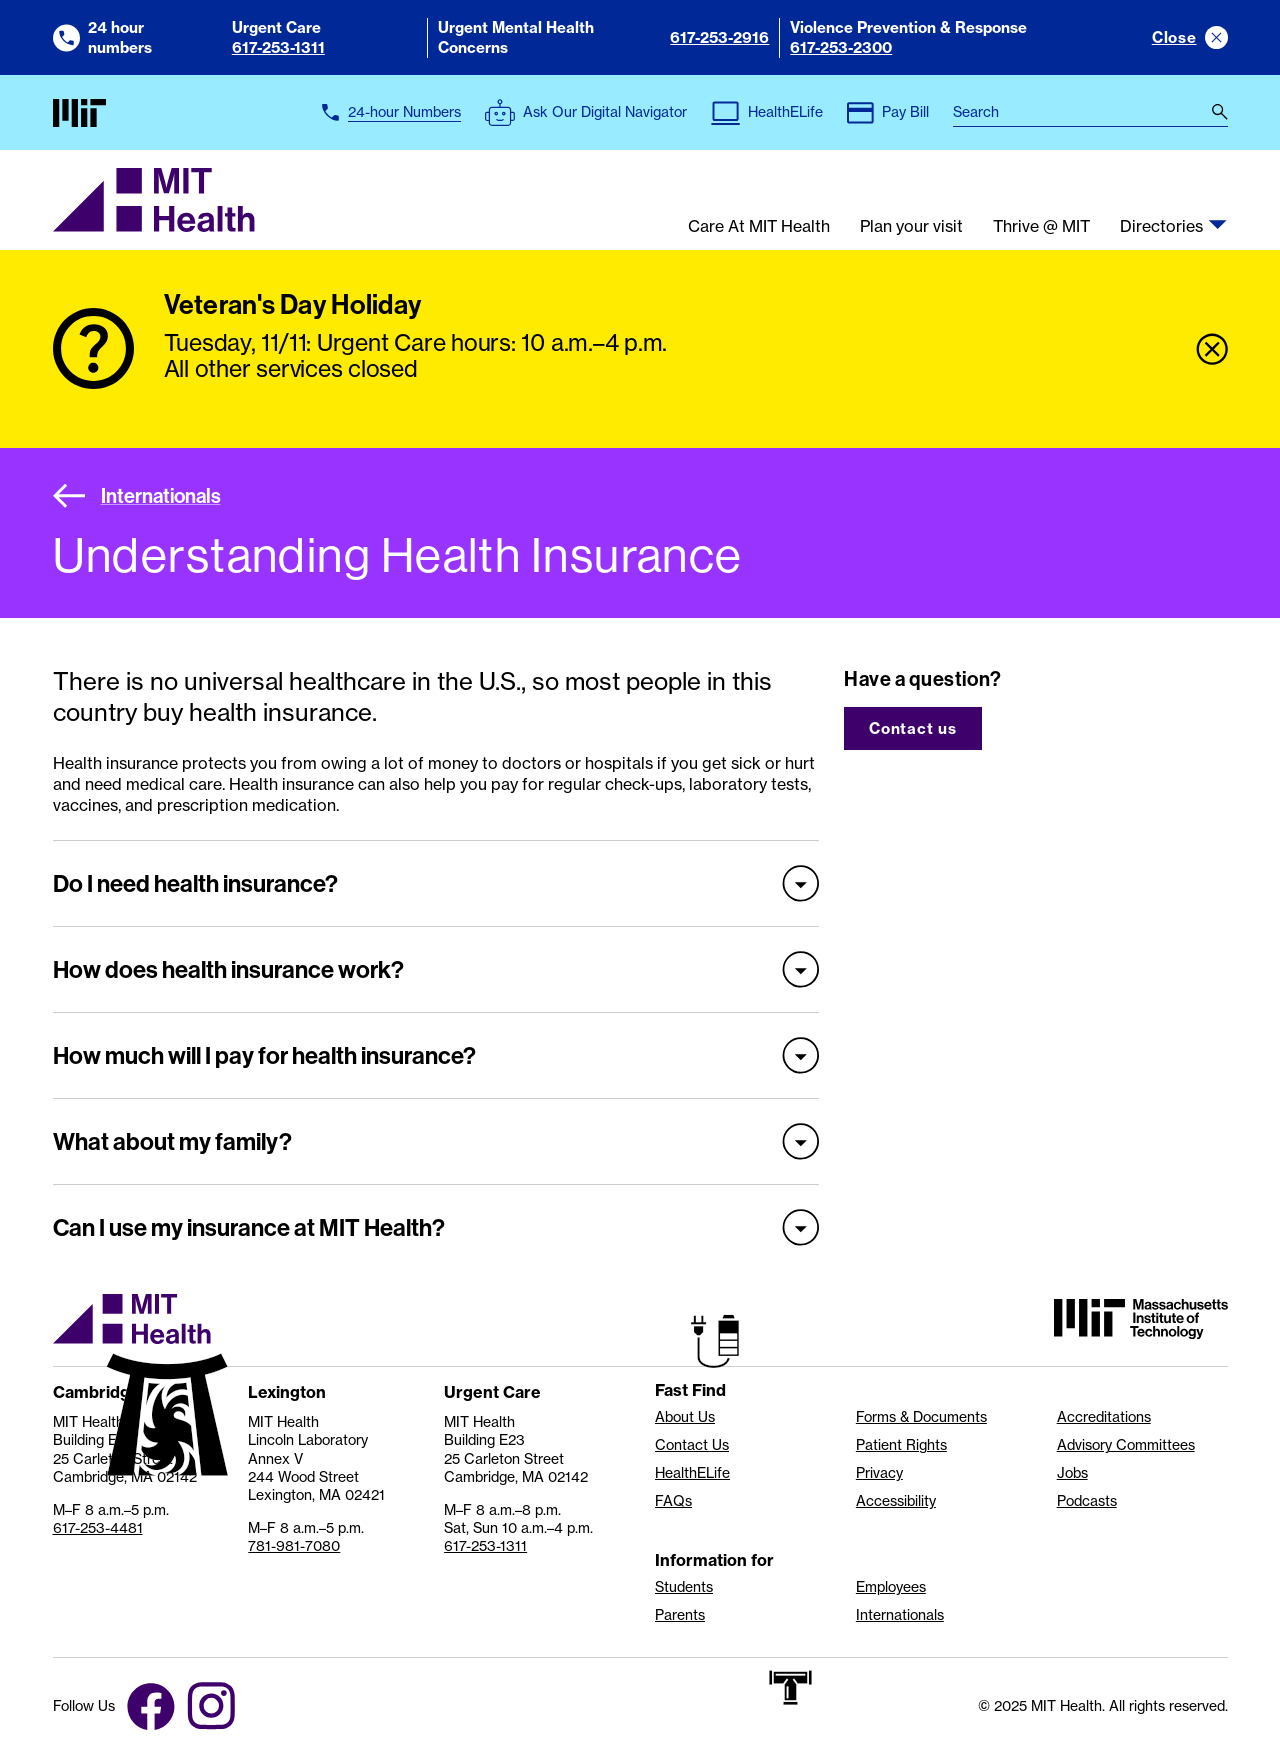 Image resolution: width=1280 pixels, height=1755 pixels. What do you see at coordinates (167, 1415) in the screenshot?
I see `enter a magic portal or dimensional gateway` at bounding box center [167, 1415].